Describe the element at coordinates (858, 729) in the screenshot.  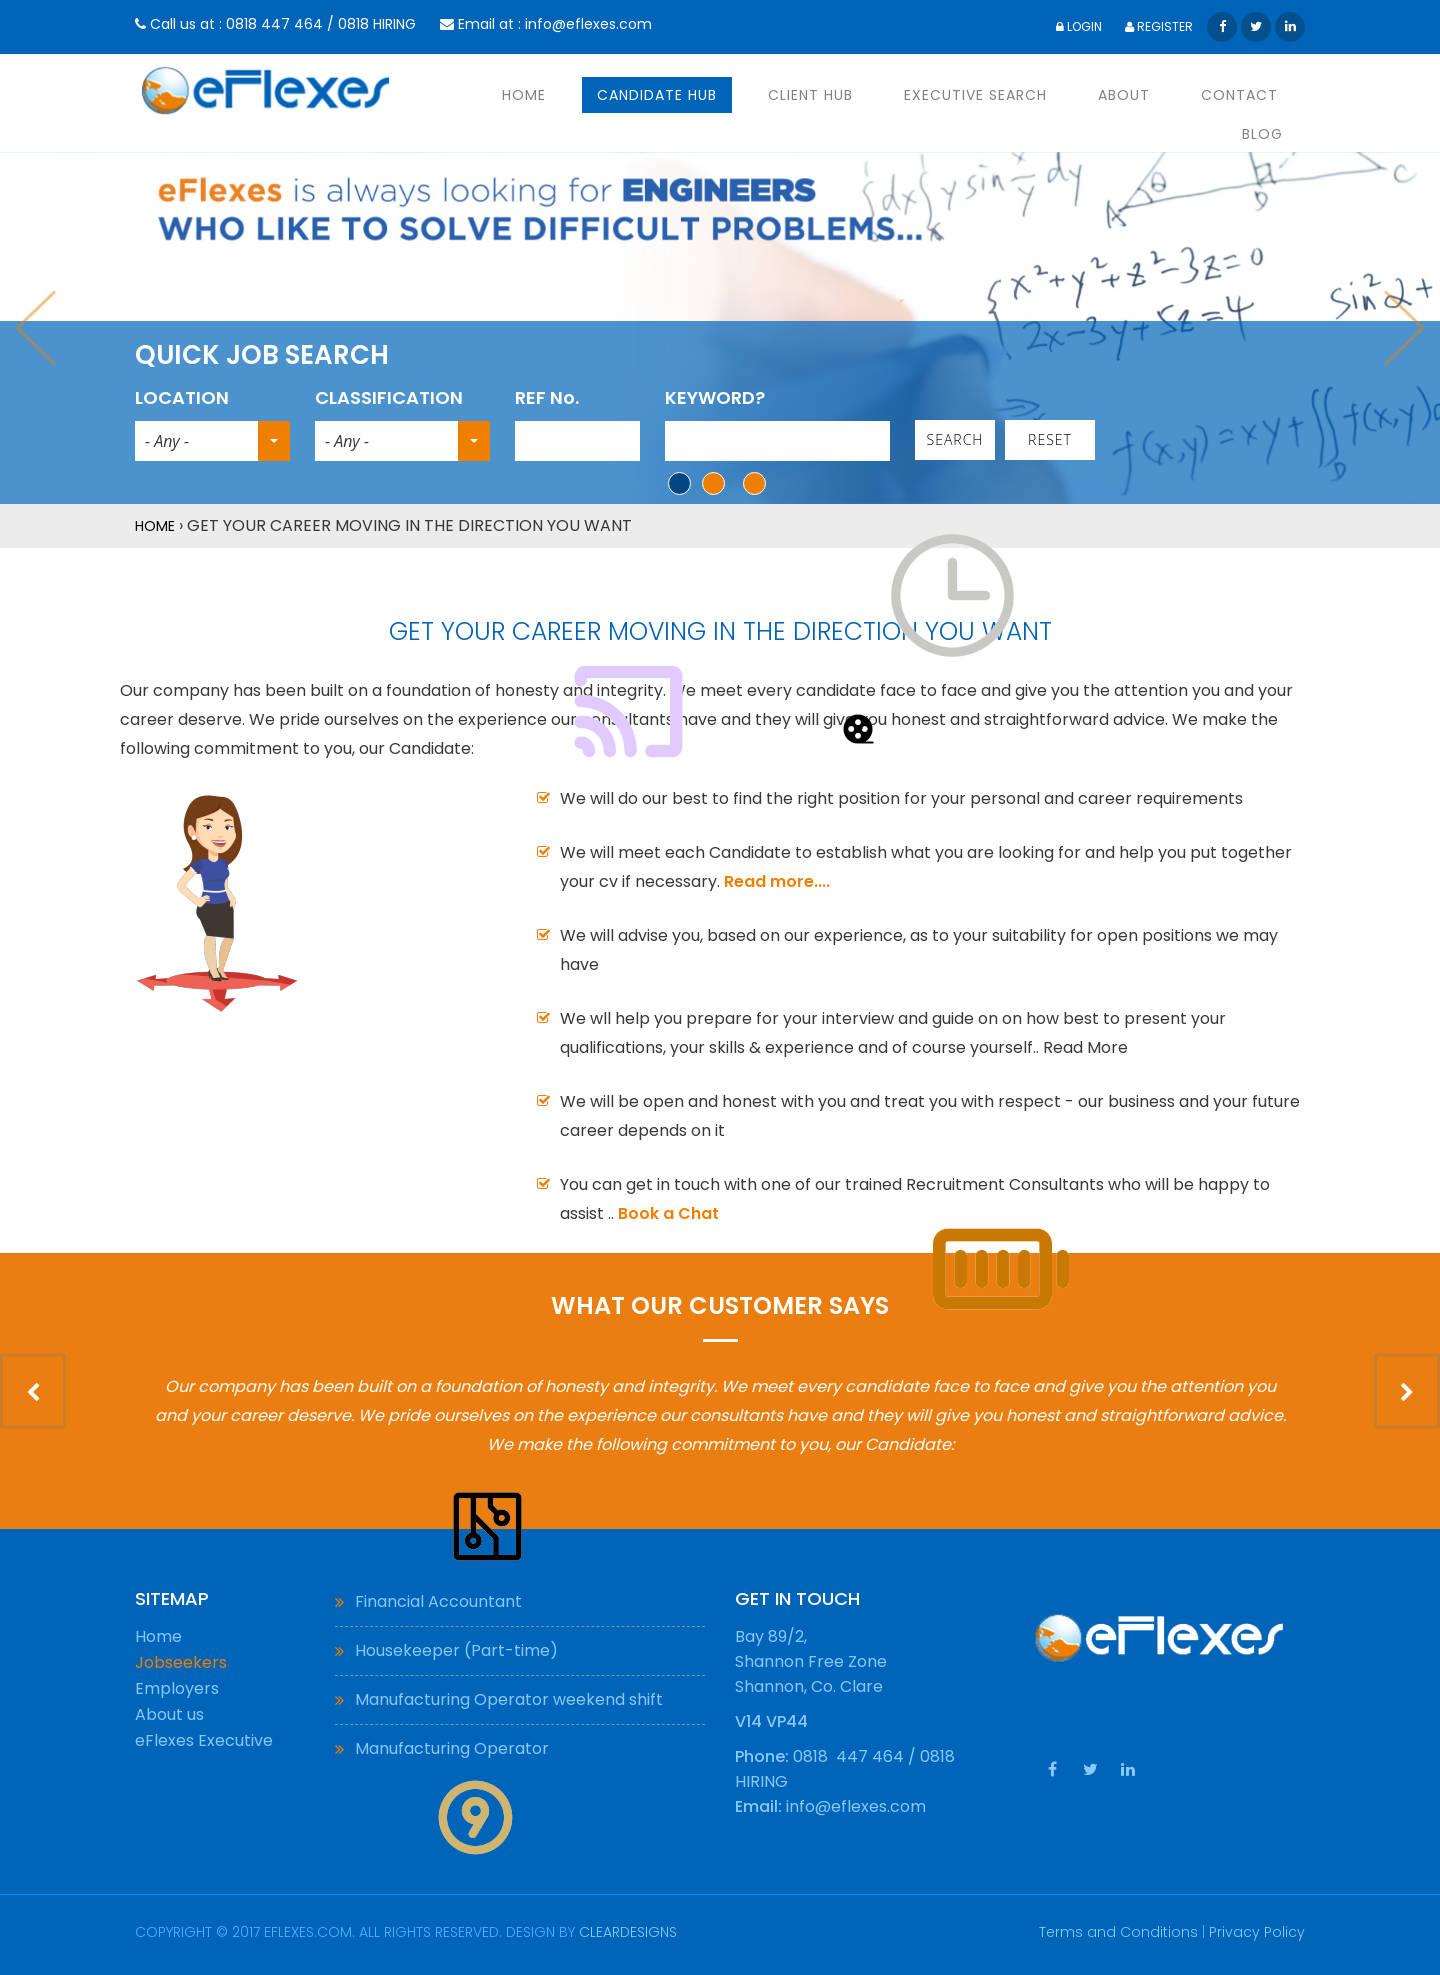
I see `access video or movie content` at that location.